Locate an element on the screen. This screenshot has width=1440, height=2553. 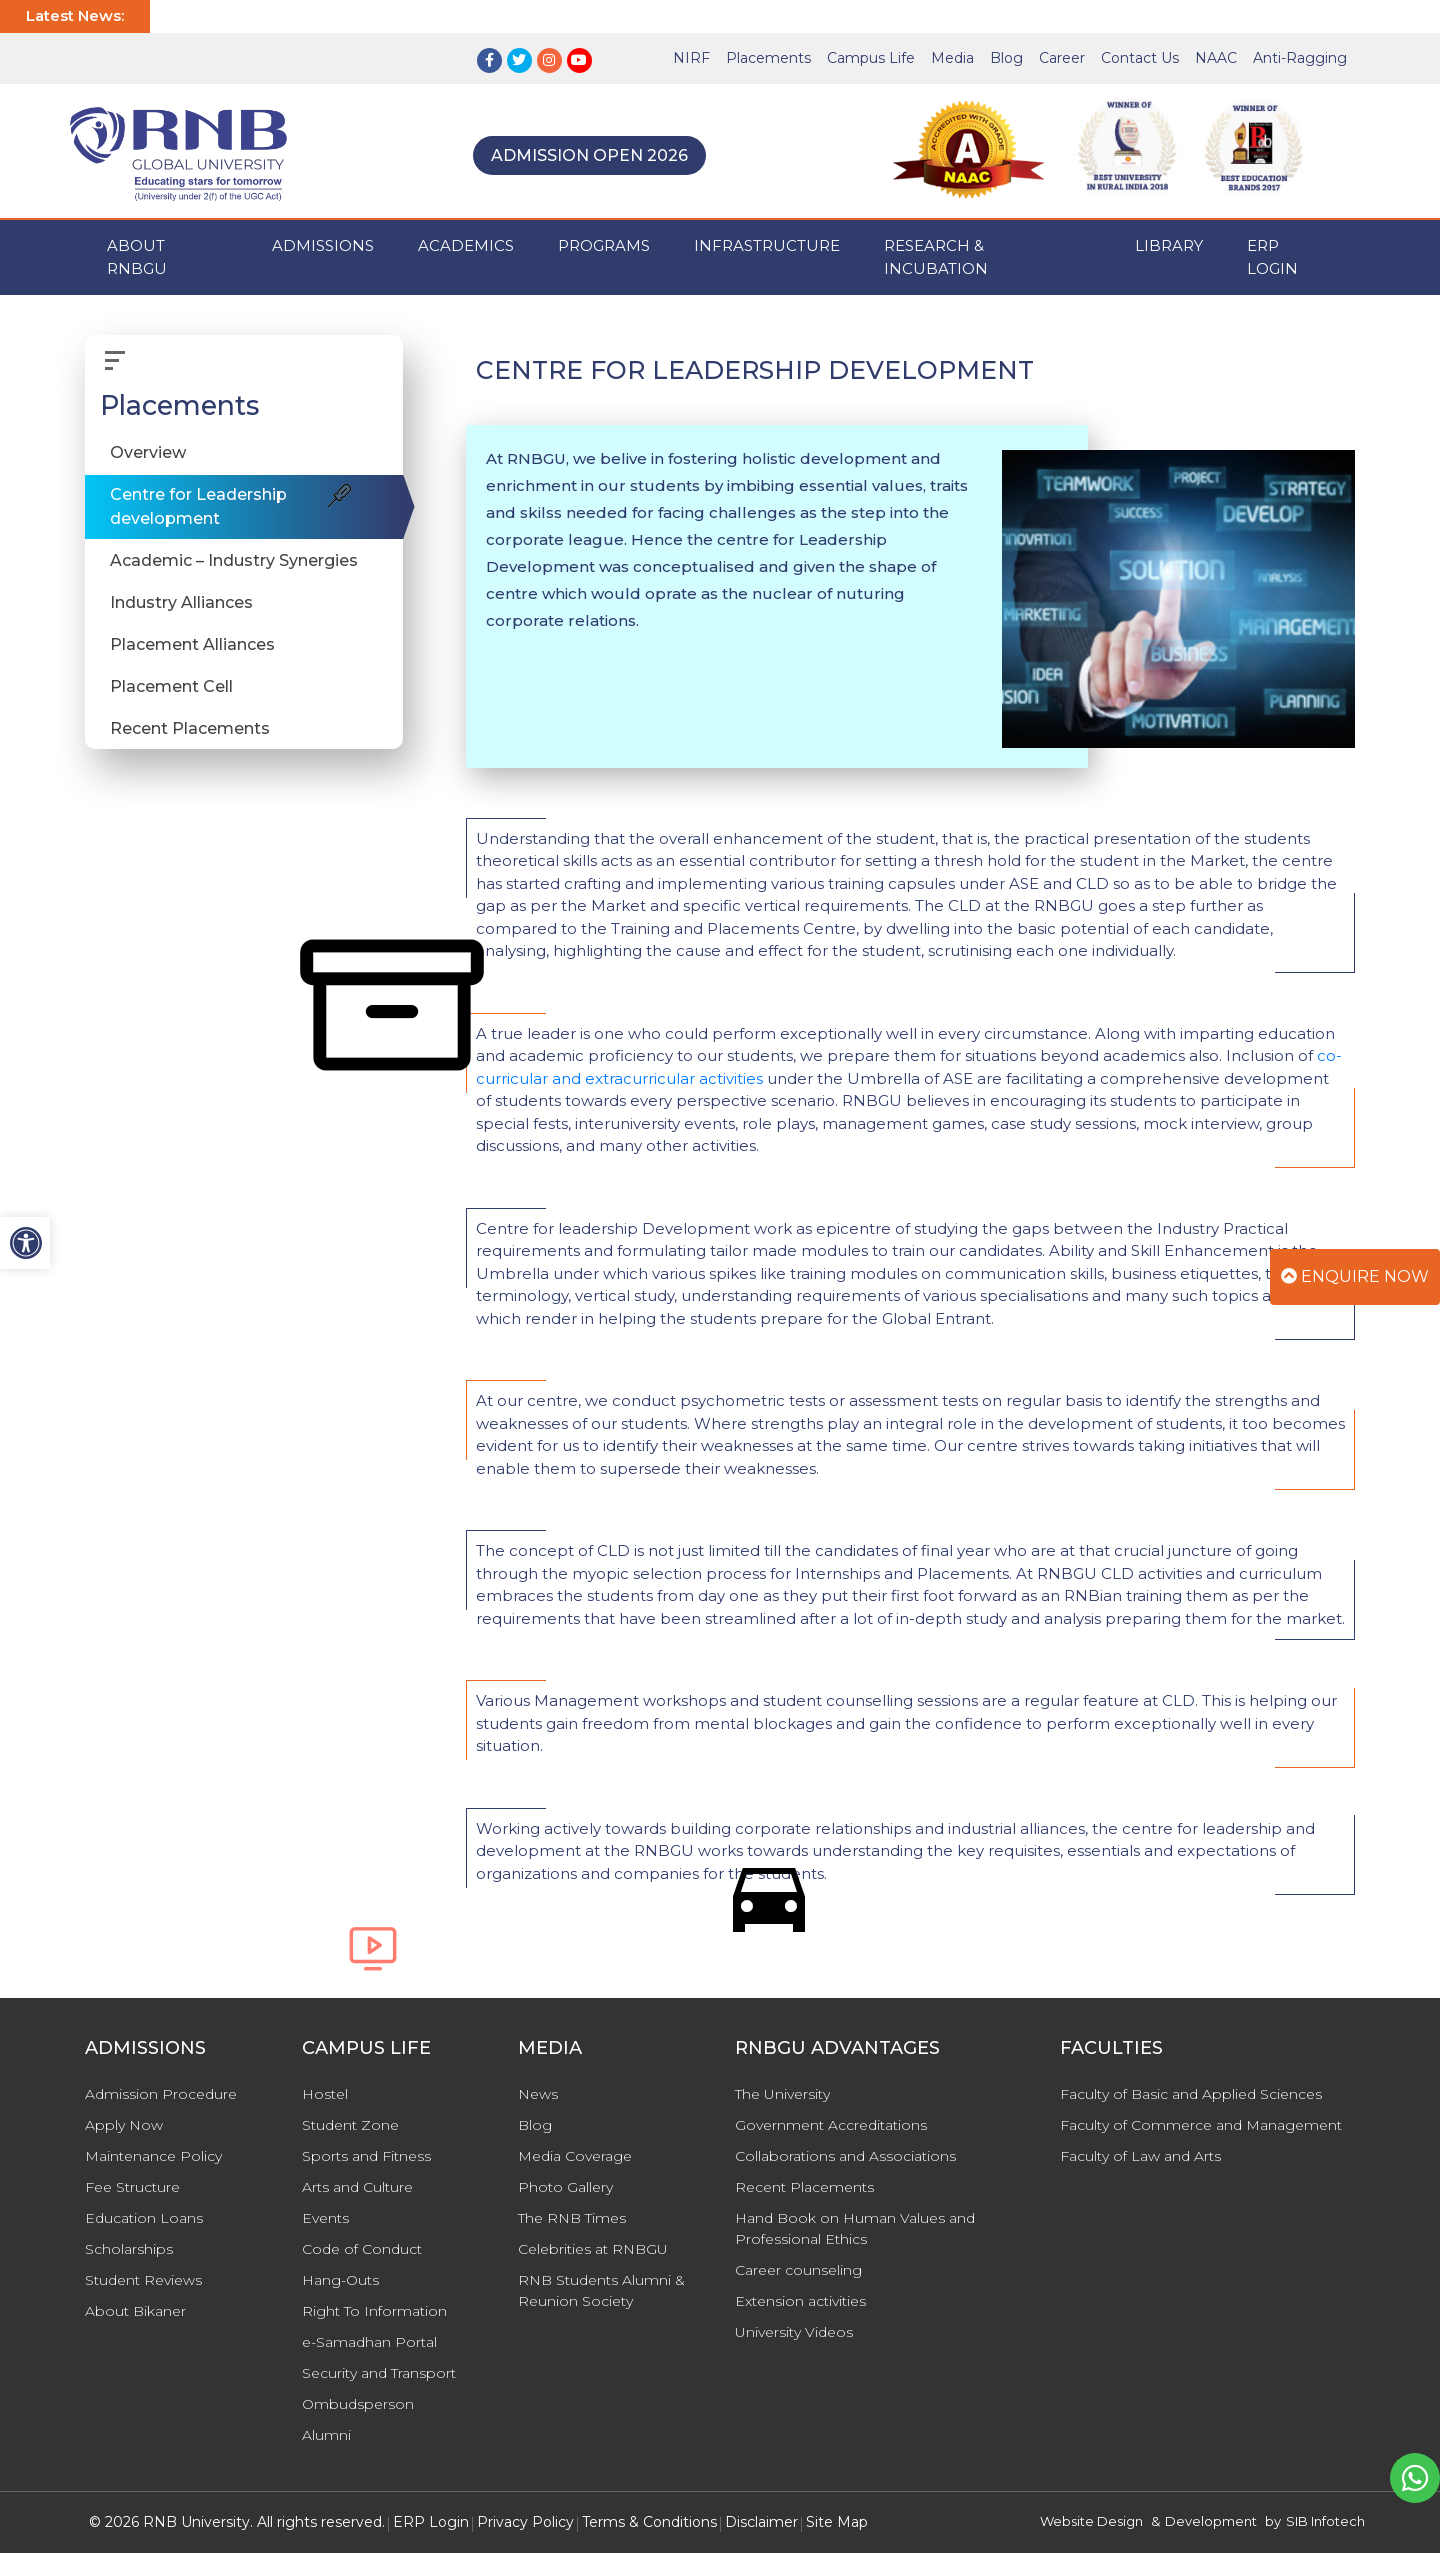
access settings or configuration options is located at coordinates (339, 495).